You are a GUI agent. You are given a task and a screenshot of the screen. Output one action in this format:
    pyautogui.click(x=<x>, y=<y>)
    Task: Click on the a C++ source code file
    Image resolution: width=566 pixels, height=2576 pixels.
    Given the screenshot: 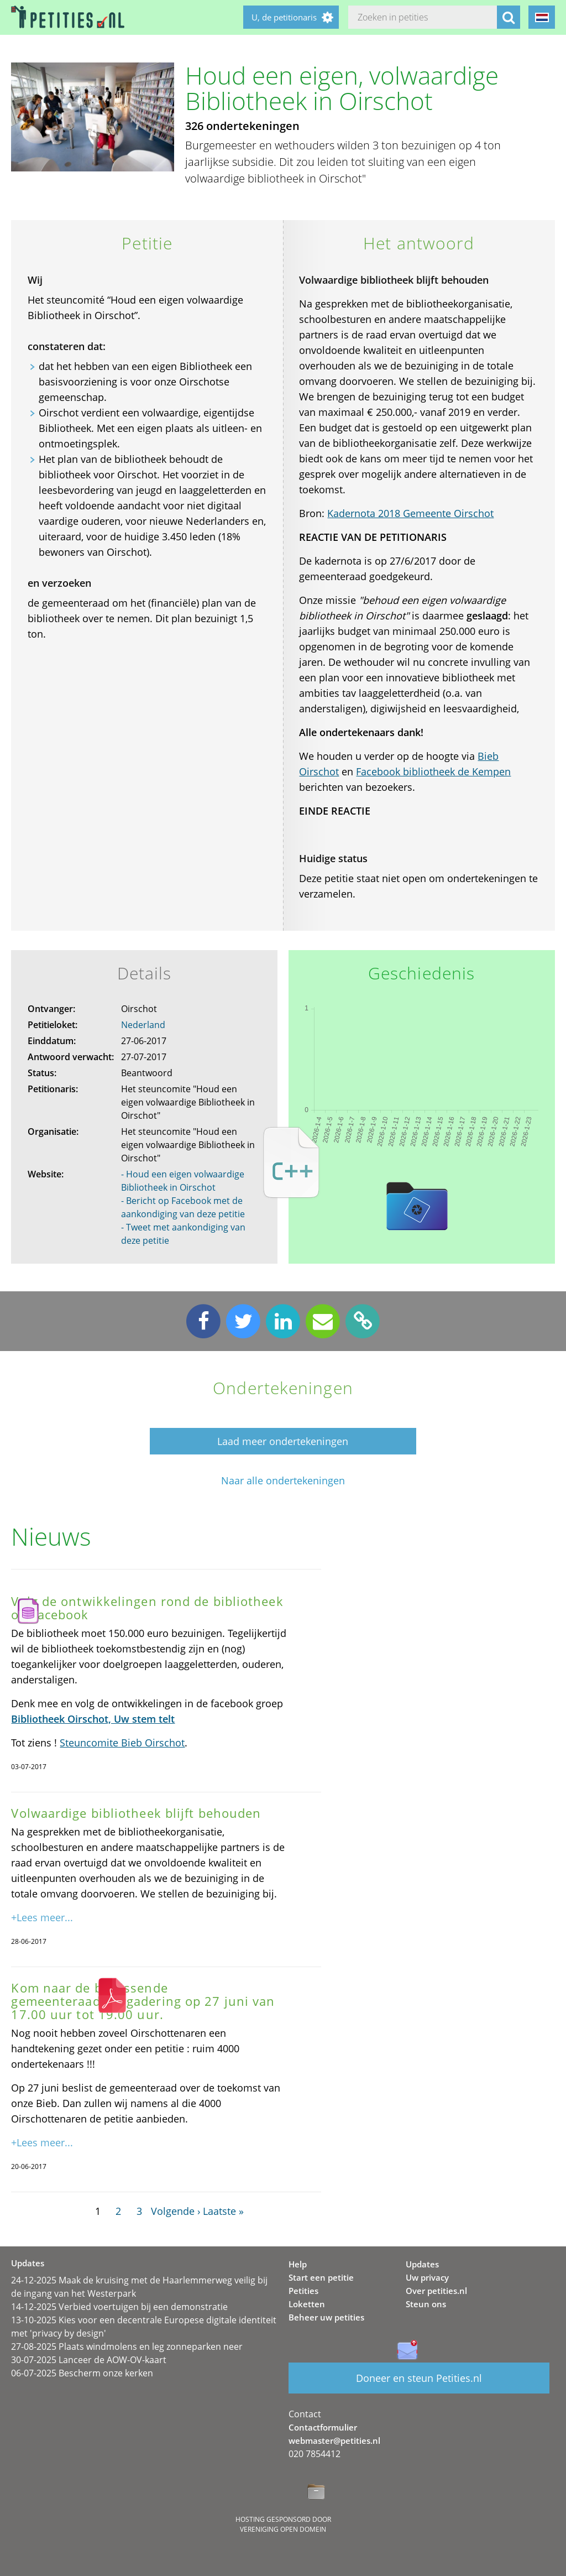 What is the action you would take?
    pyautogui.click(x=291, y=1162)
    